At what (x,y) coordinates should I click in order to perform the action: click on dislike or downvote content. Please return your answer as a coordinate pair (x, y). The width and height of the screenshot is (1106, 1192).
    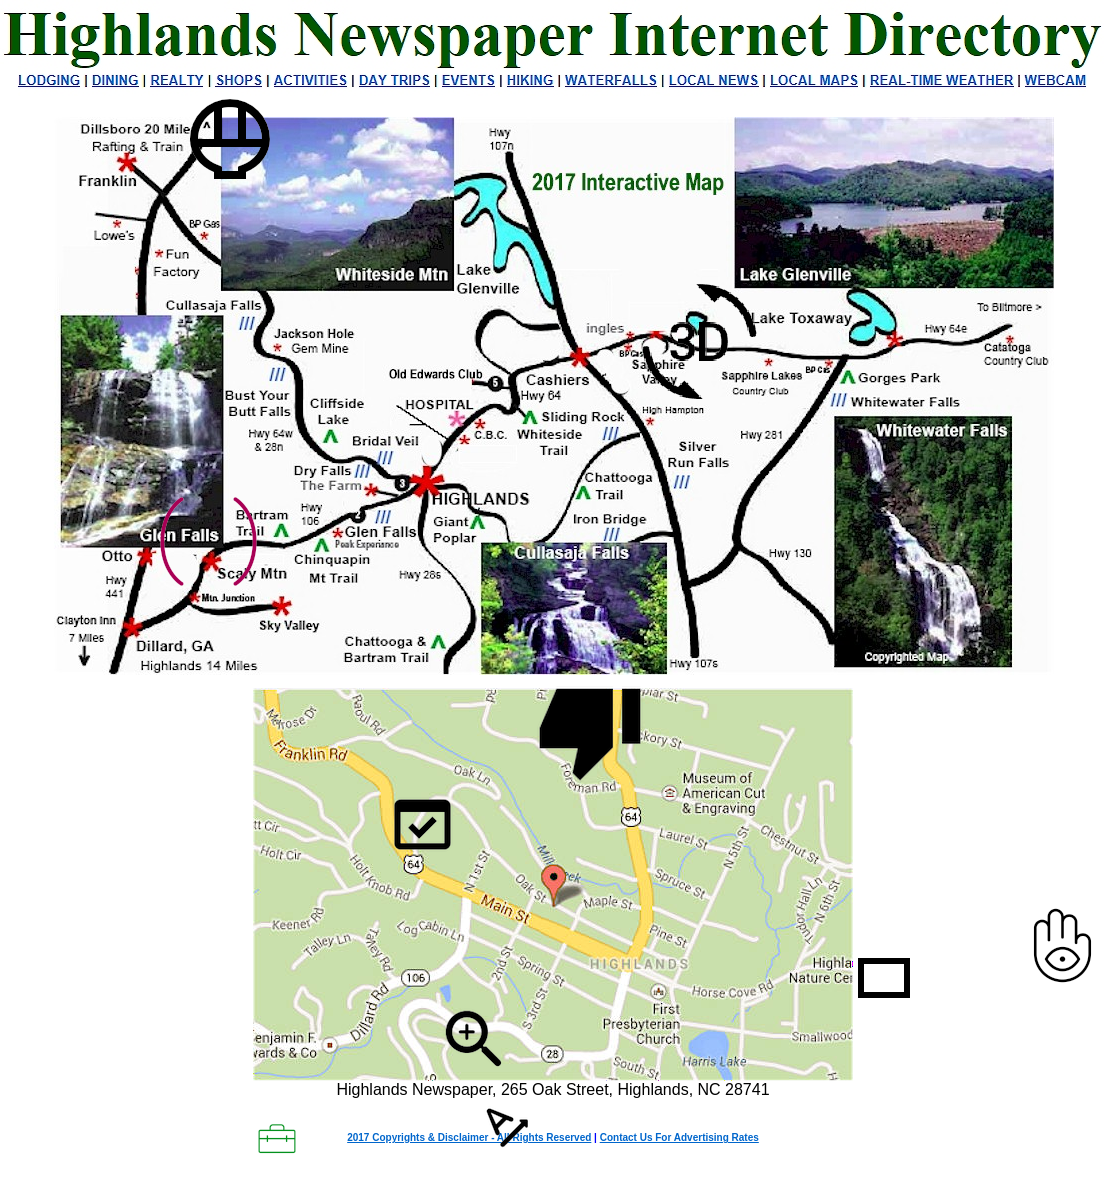
    Looking at the image, I should click on (590, 730).